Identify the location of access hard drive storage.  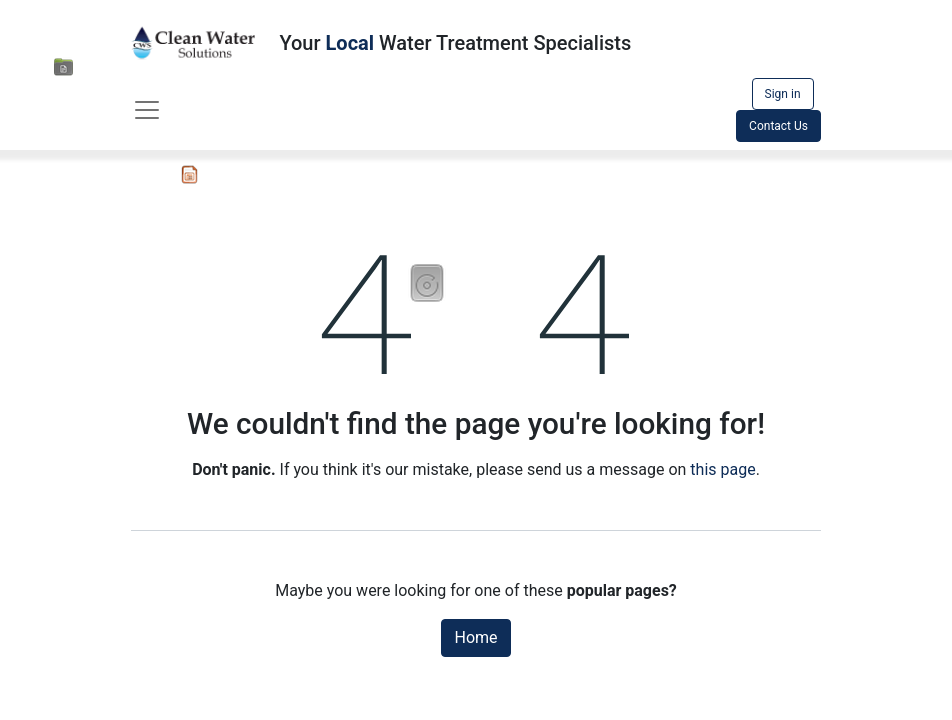
(427, 283).